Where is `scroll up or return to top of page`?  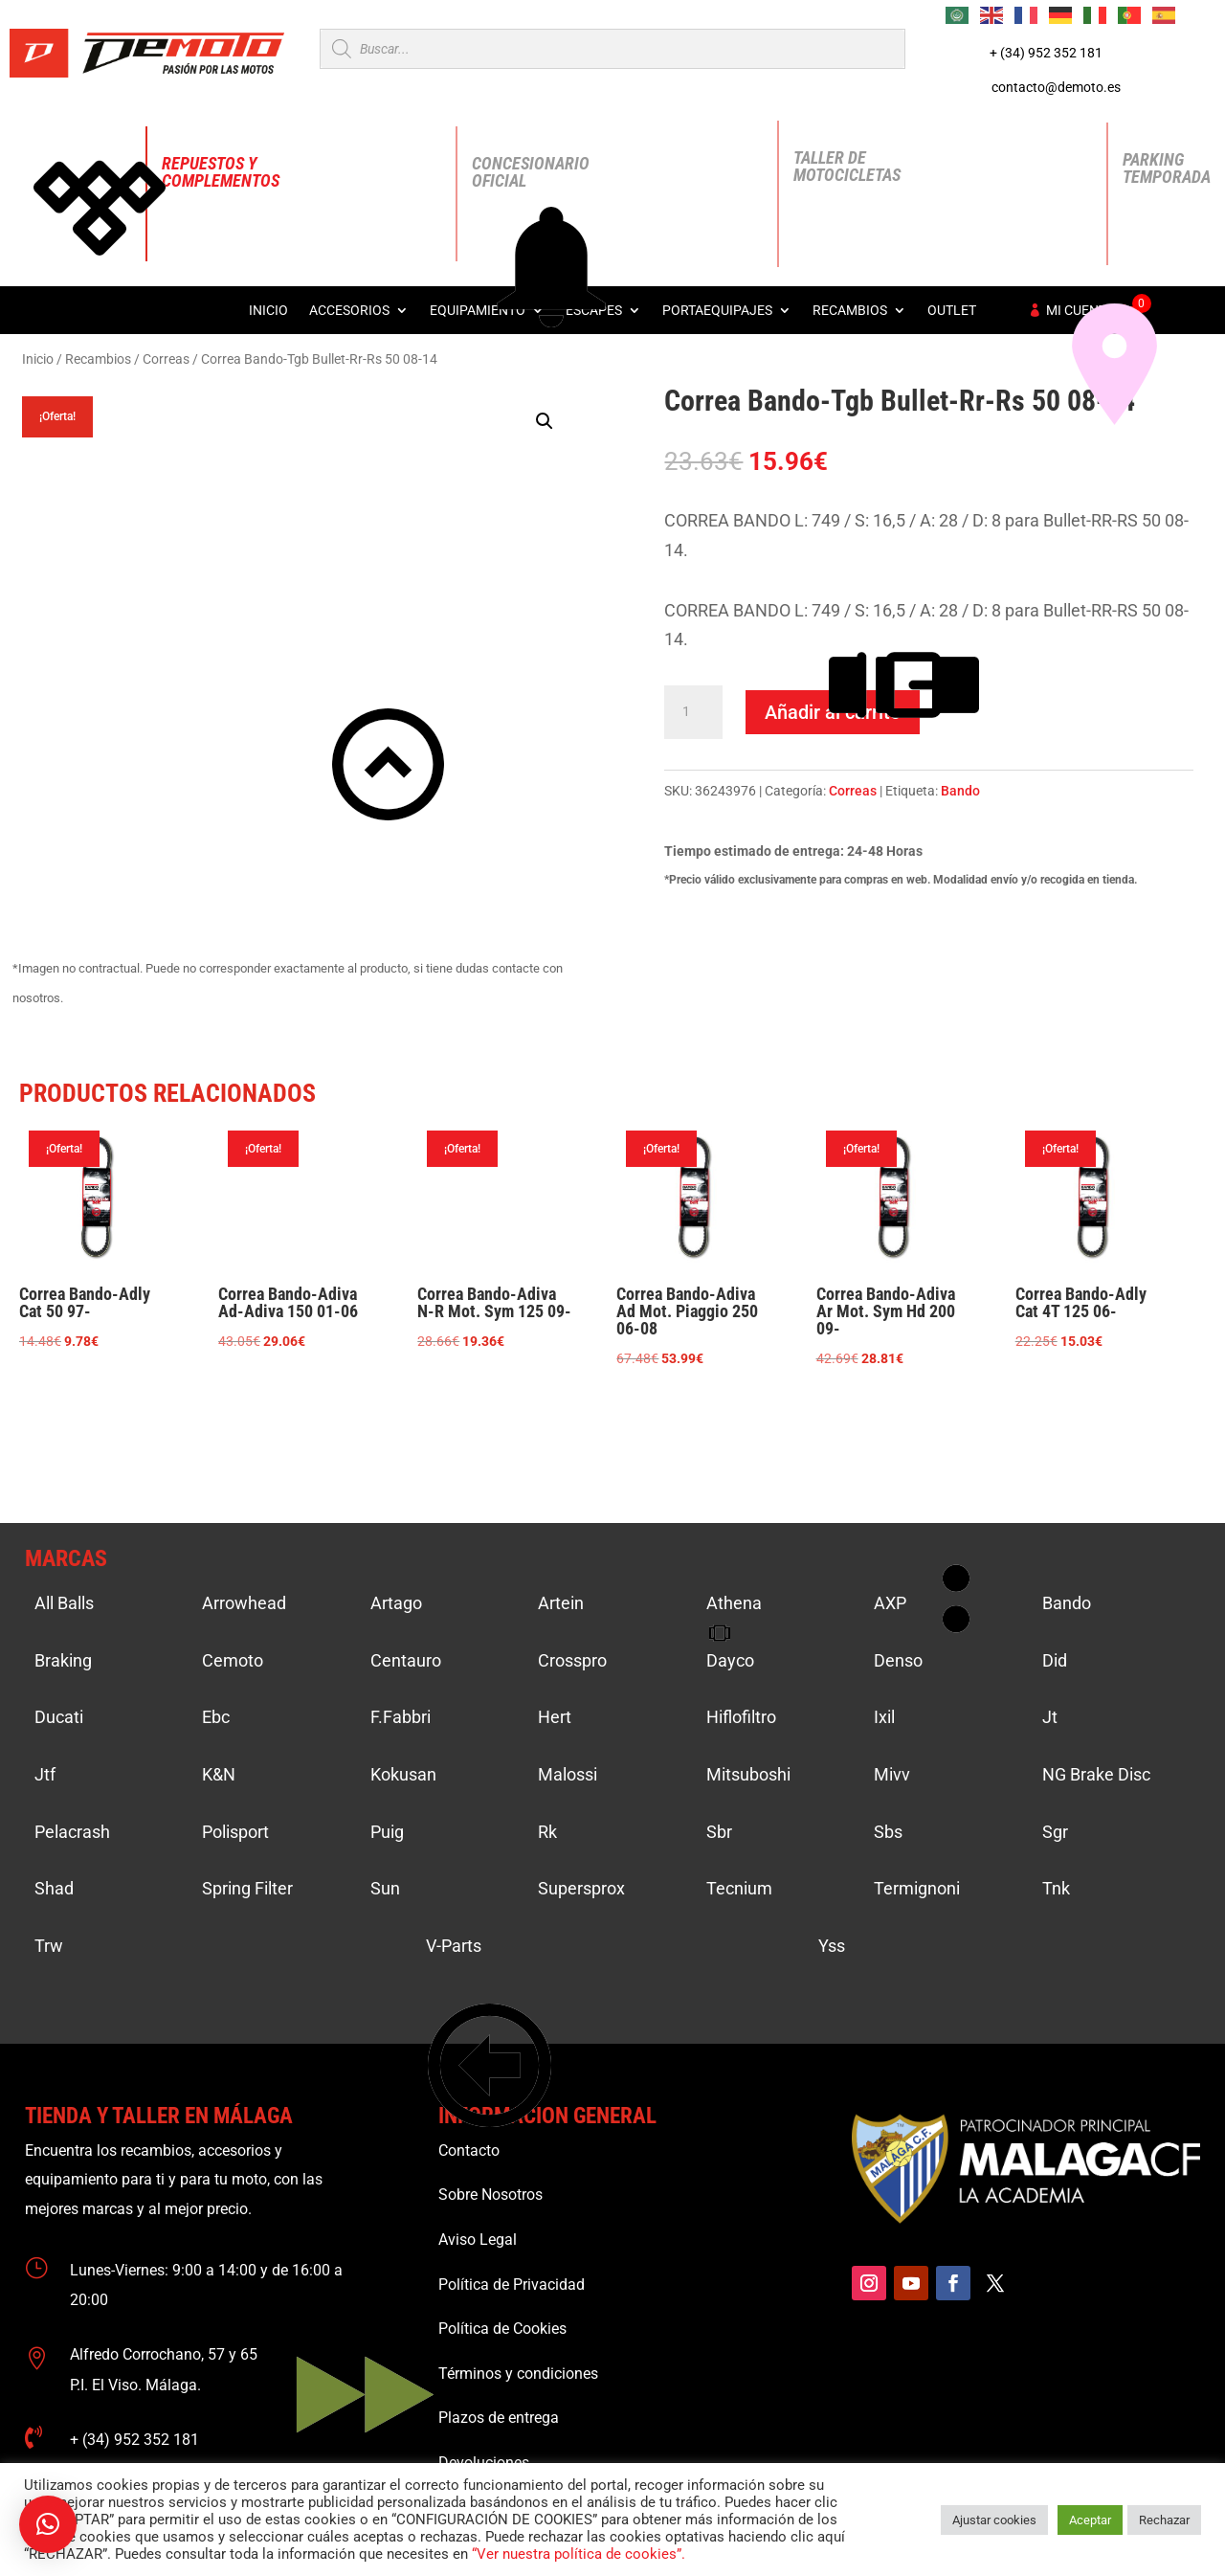
scroll up or return to top of page is located at coordinates (388, 764).